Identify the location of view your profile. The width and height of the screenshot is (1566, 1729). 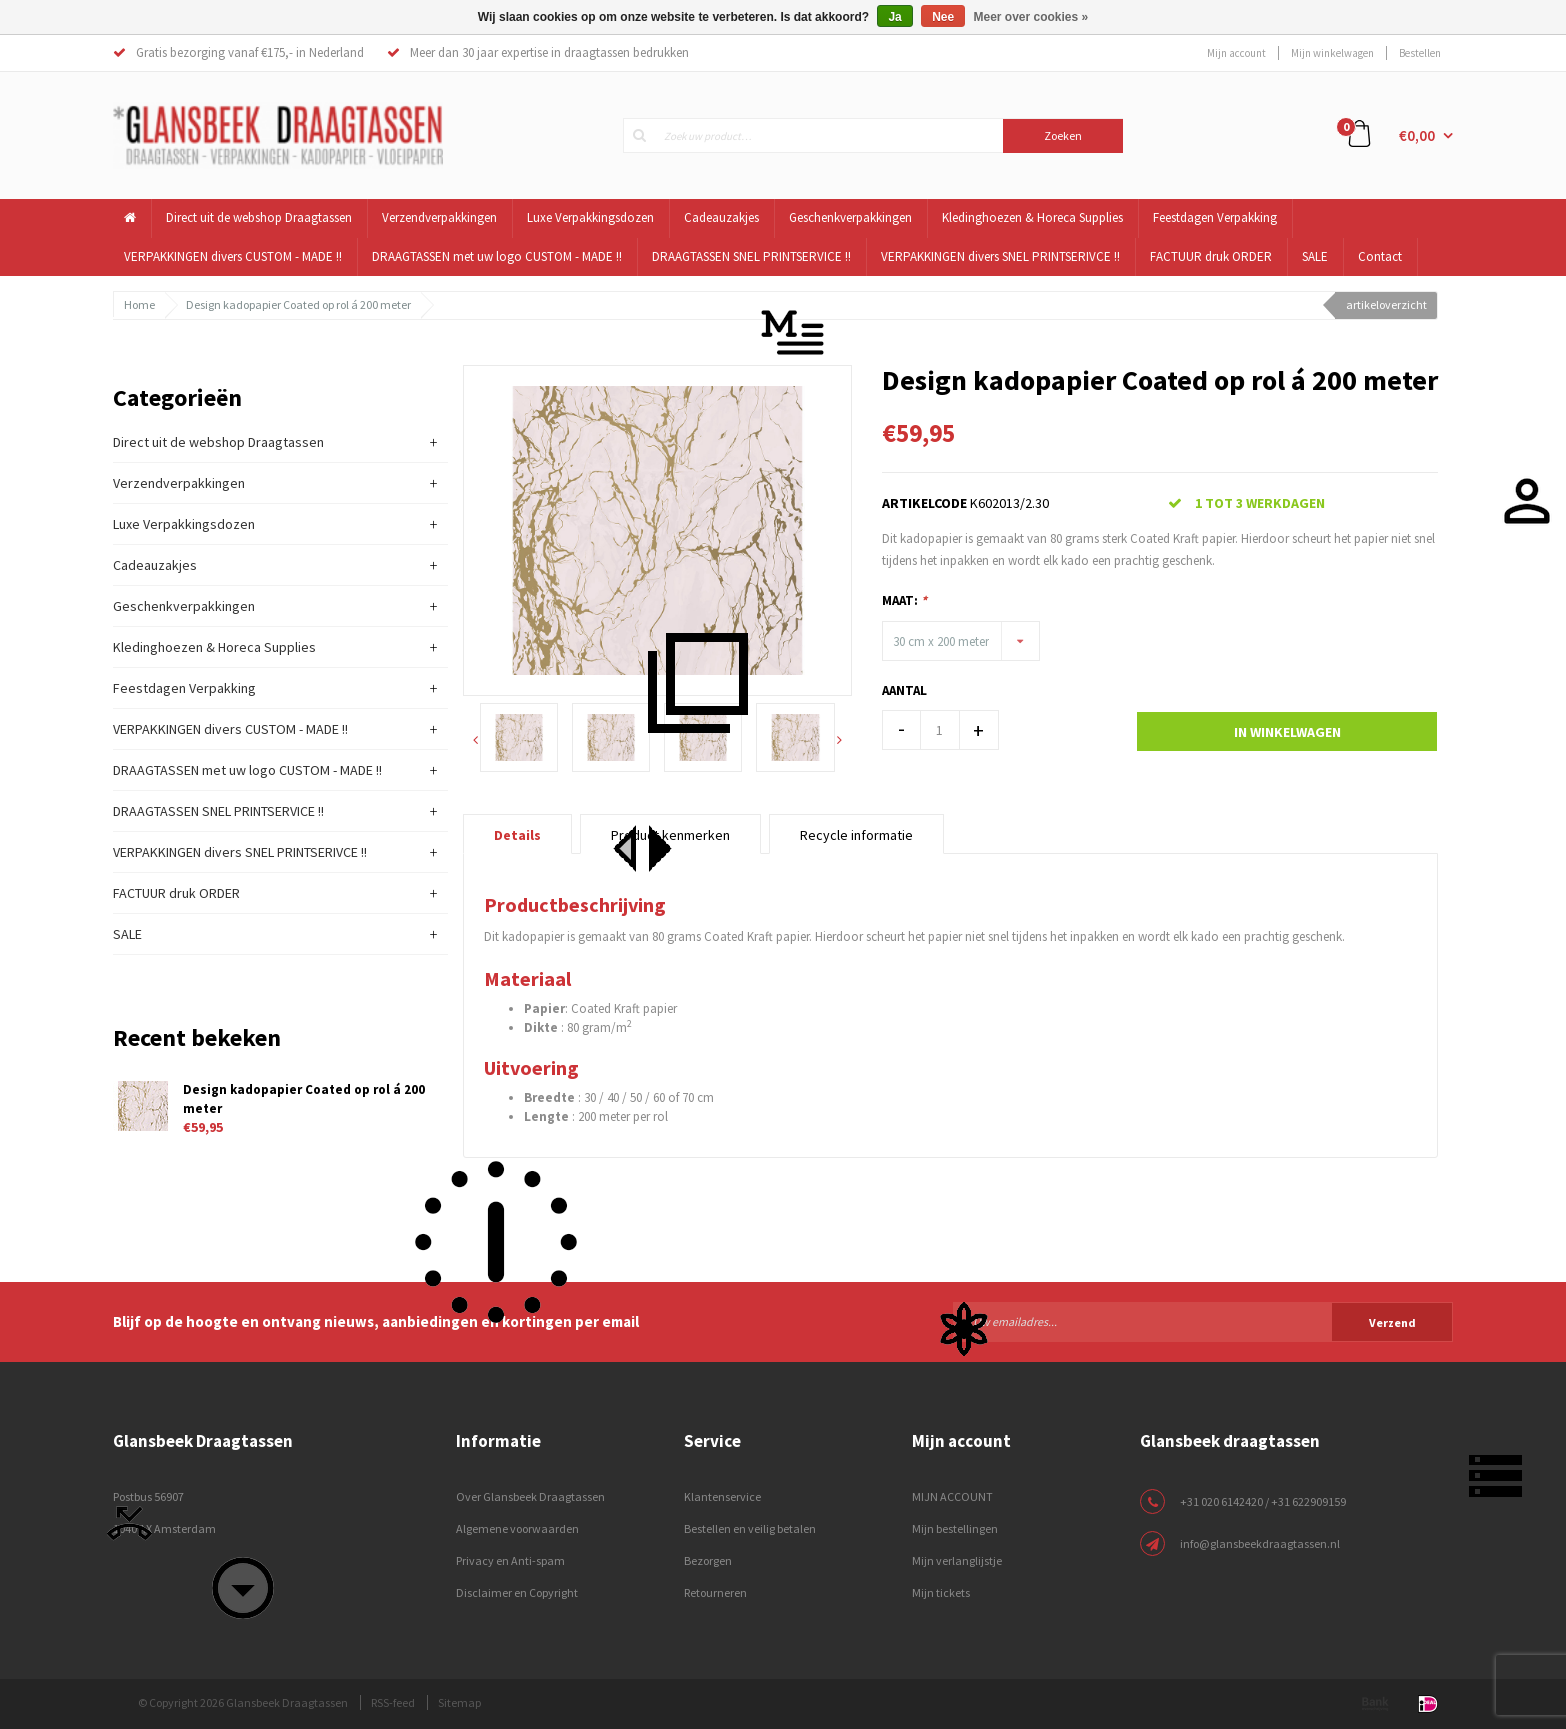
(1527, 501).